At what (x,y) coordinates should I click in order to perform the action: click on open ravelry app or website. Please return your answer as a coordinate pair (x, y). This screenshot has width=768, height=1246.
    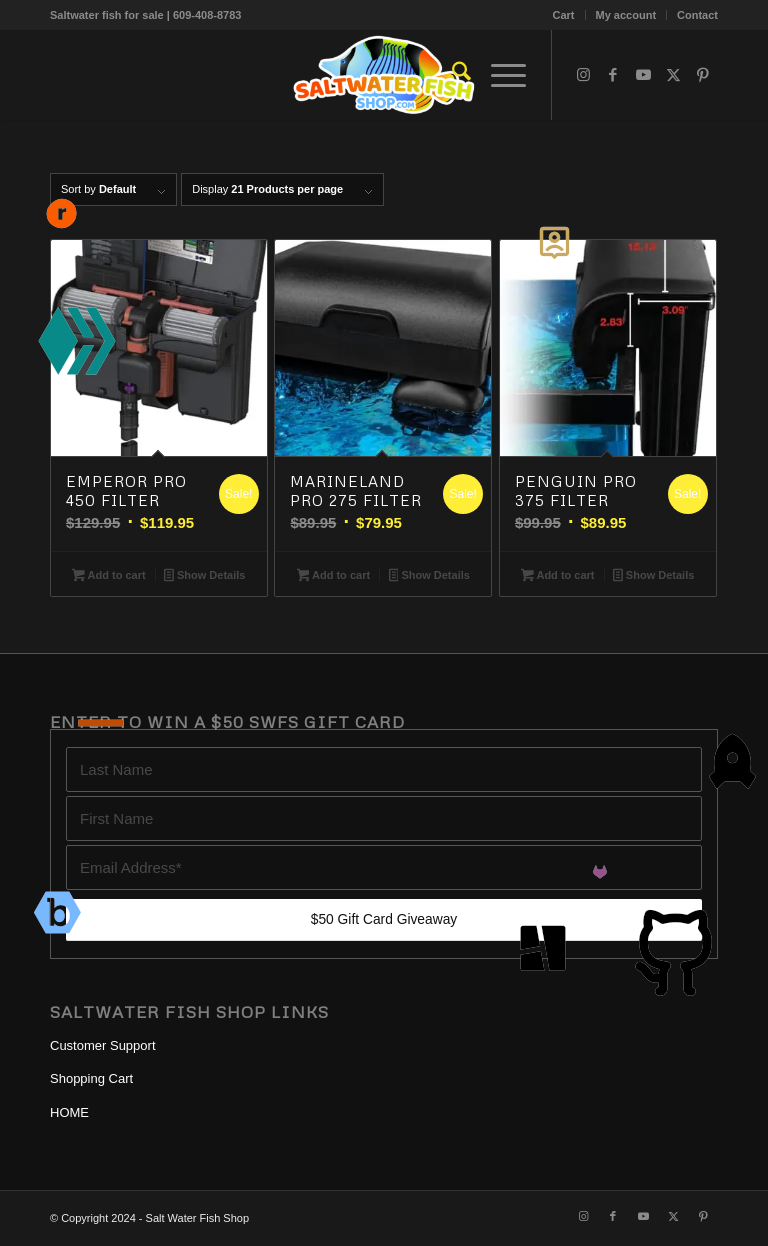
    Looking at the image, I should click on (61, 213).